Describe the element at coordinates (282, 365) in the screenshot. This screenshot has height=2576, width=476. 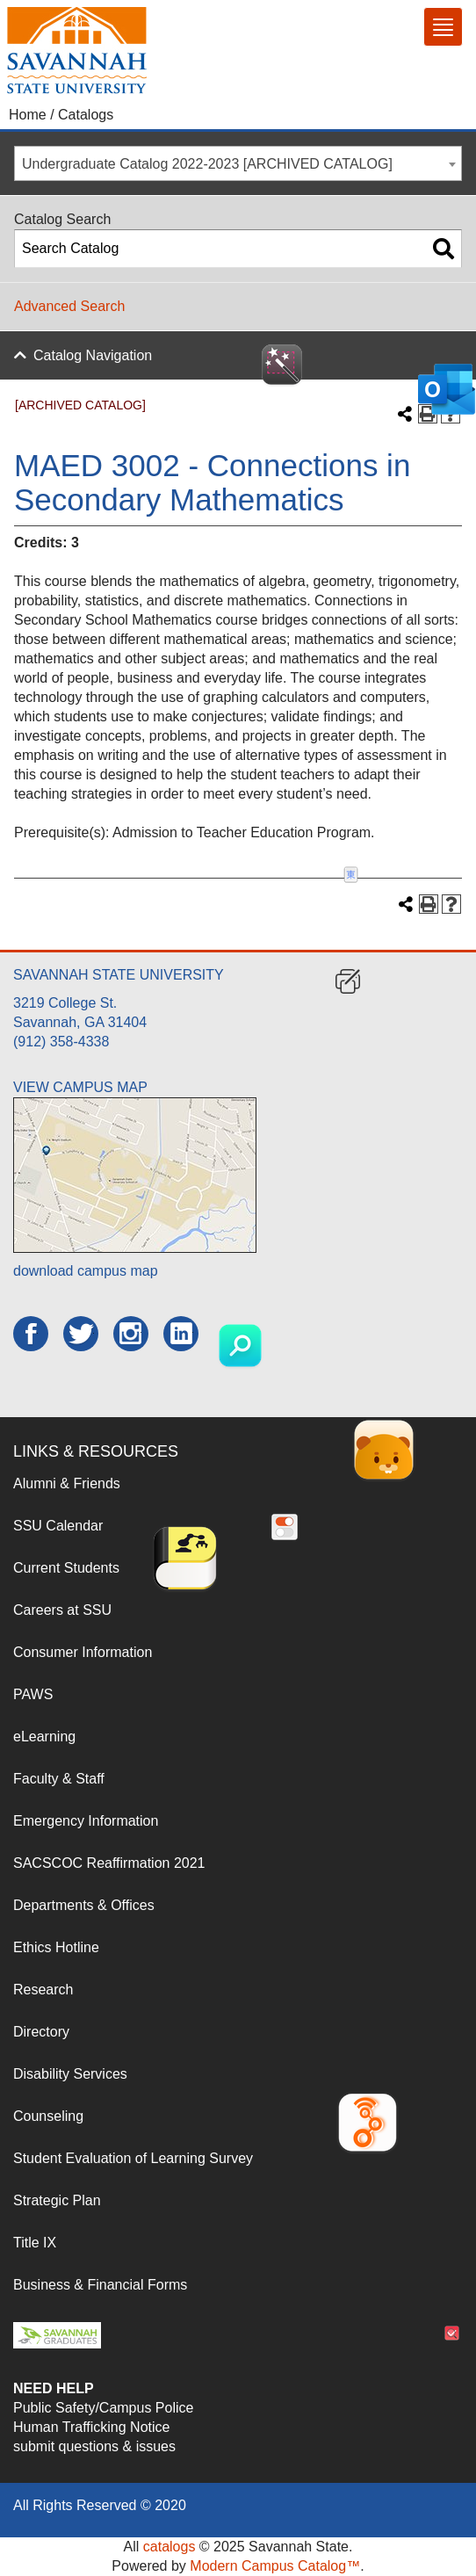
I see `open normcap screen capture tool` at that location.